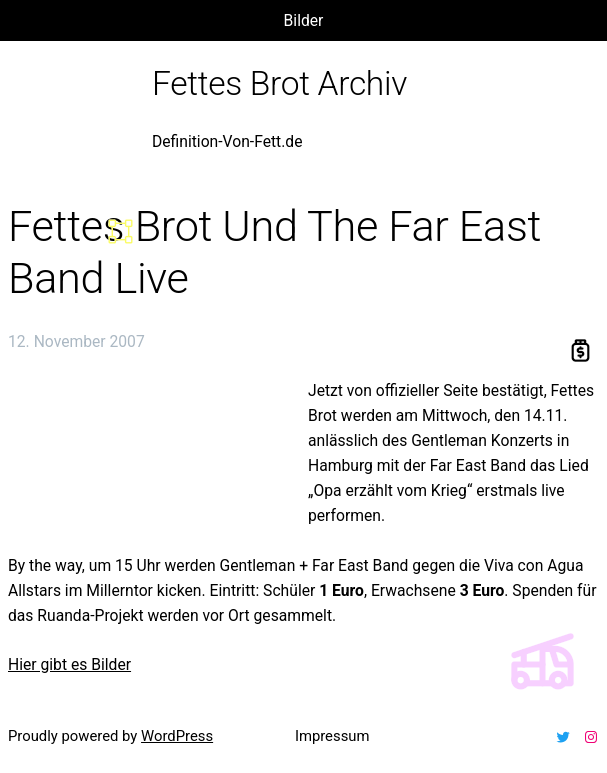  I want to click on select or resize an object's boundaries, so click(120, 231).